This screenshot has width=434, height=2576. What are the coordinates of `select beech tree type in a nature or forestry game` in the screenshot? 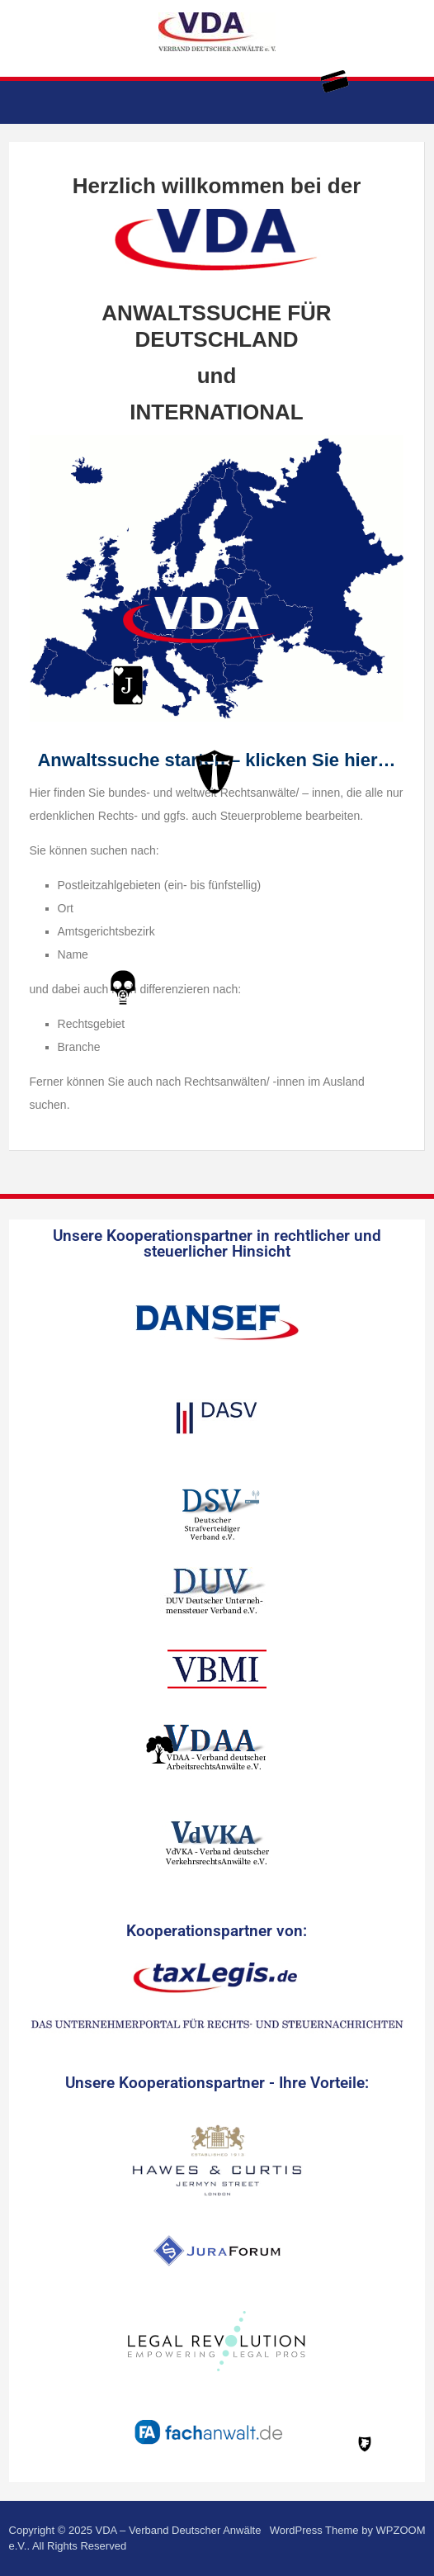 It's located at (160, 1750).